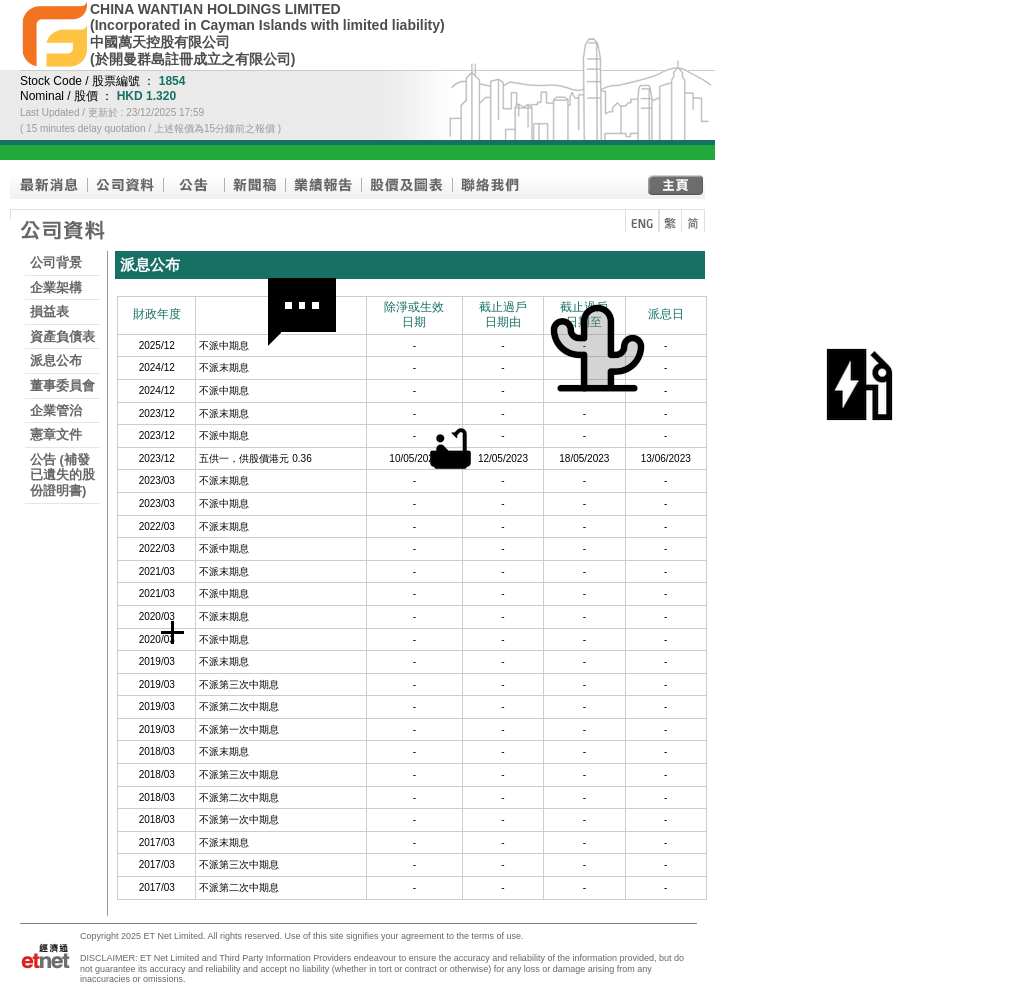  Describe the element at coordinates (302, 312) in the screenshot. I see `view text messages` at that location.